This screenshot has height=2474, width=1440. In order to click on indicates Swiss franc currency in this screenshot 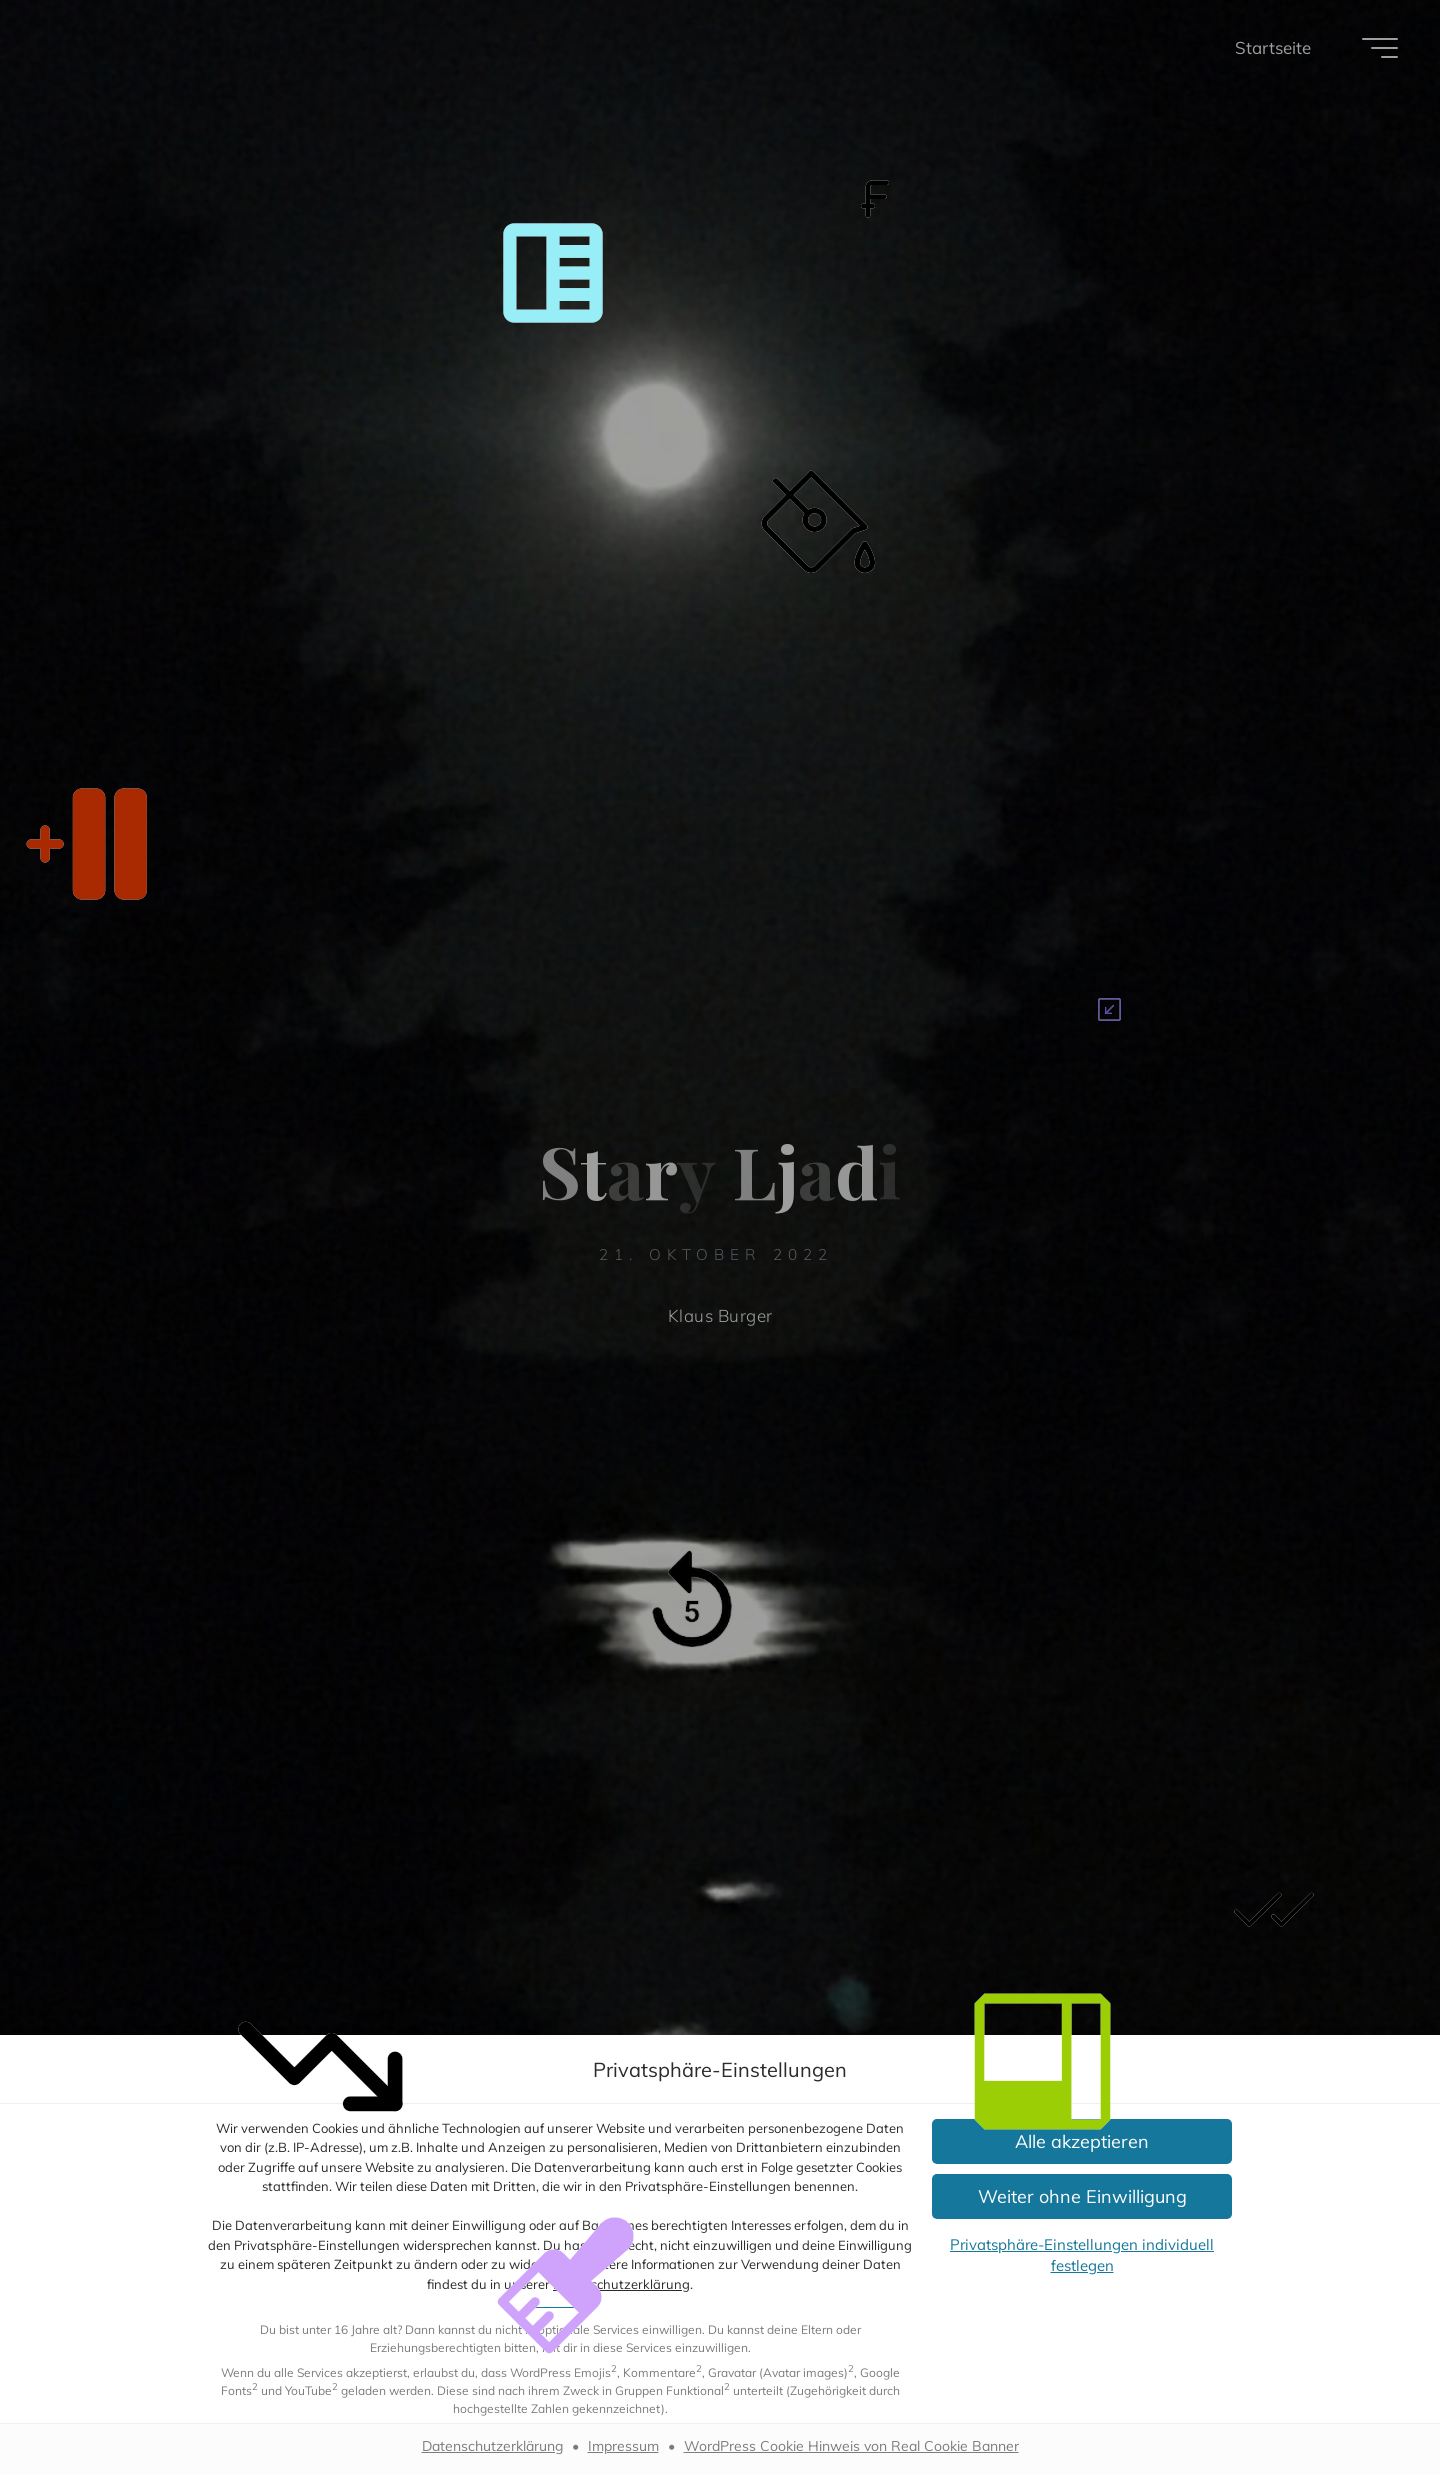, I will do `click(875, 199)`.